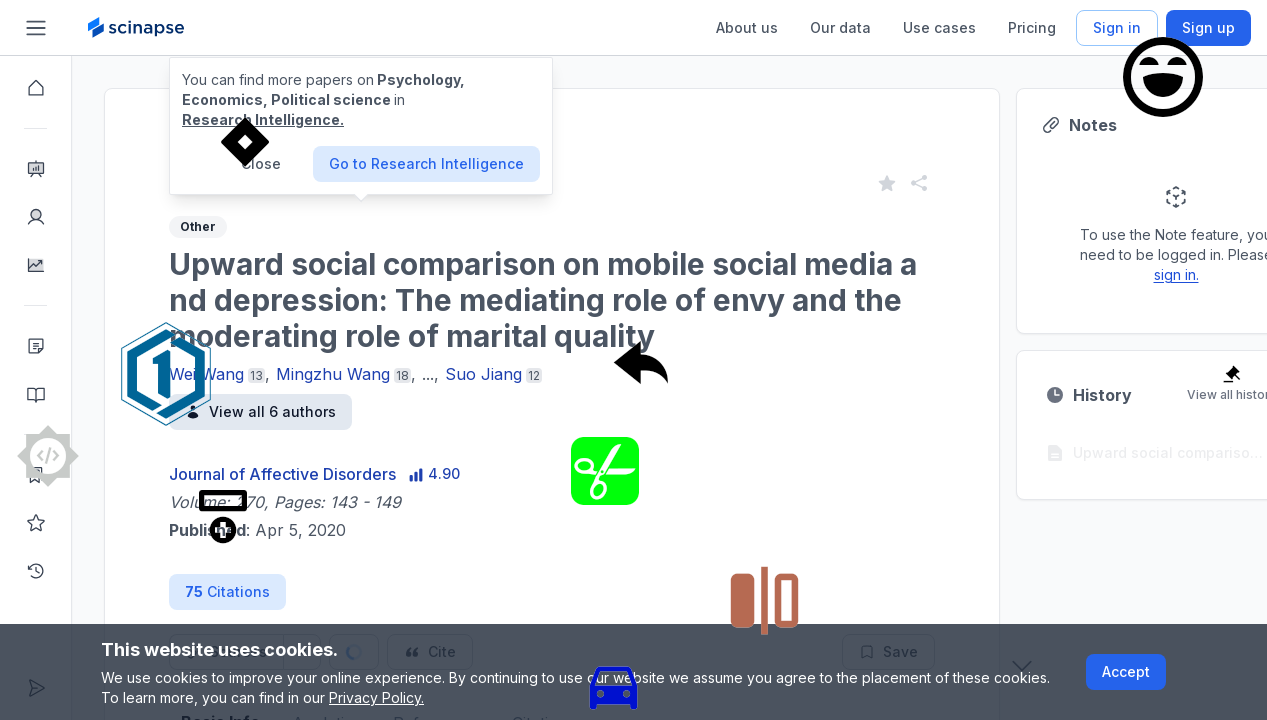 The image size is (1267, 720). What do you see at coordinates (166, 374) in the screenshot?
I see `open 1Panel server management dashboard` at bounding box center [166, 374].